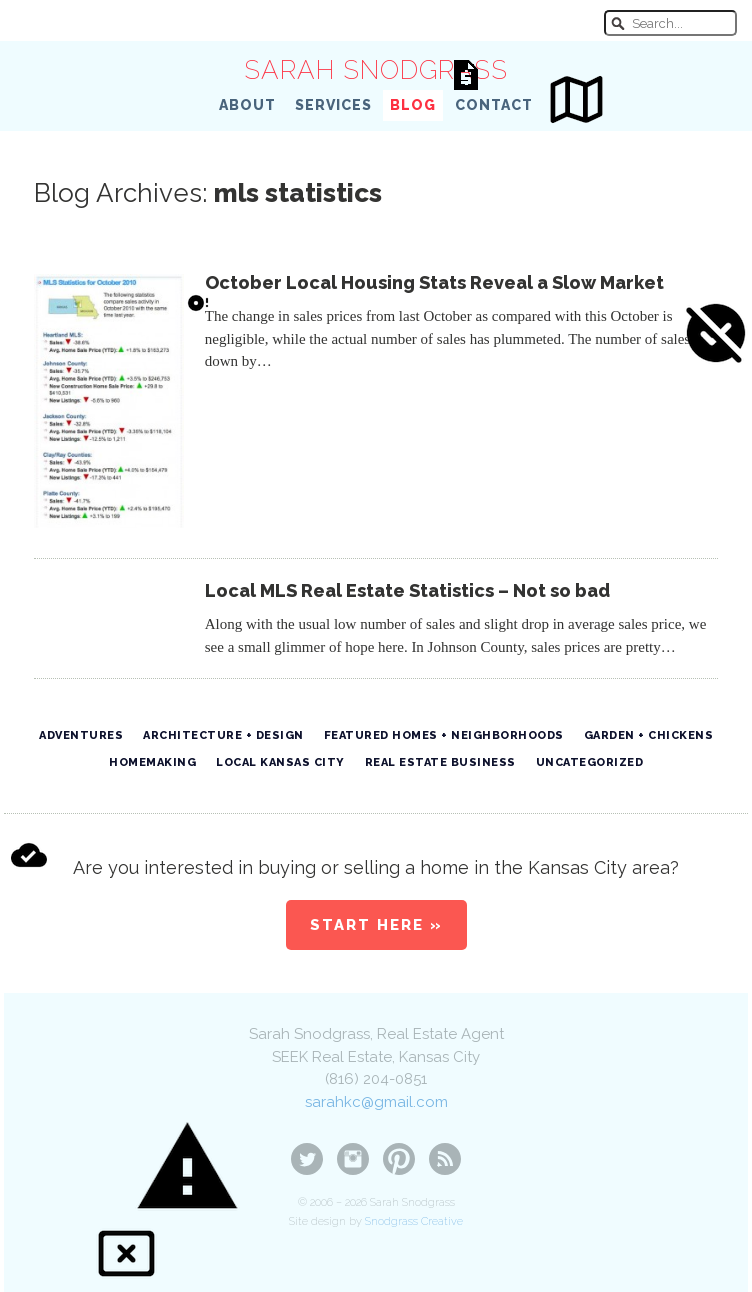 Image resolution: width=752 pixels, height=1292 pixels. What do you see at coordinates (126, 1253) in the screenshot?
I see `cancel or close a presentation` at bounding box center [126, 1253].